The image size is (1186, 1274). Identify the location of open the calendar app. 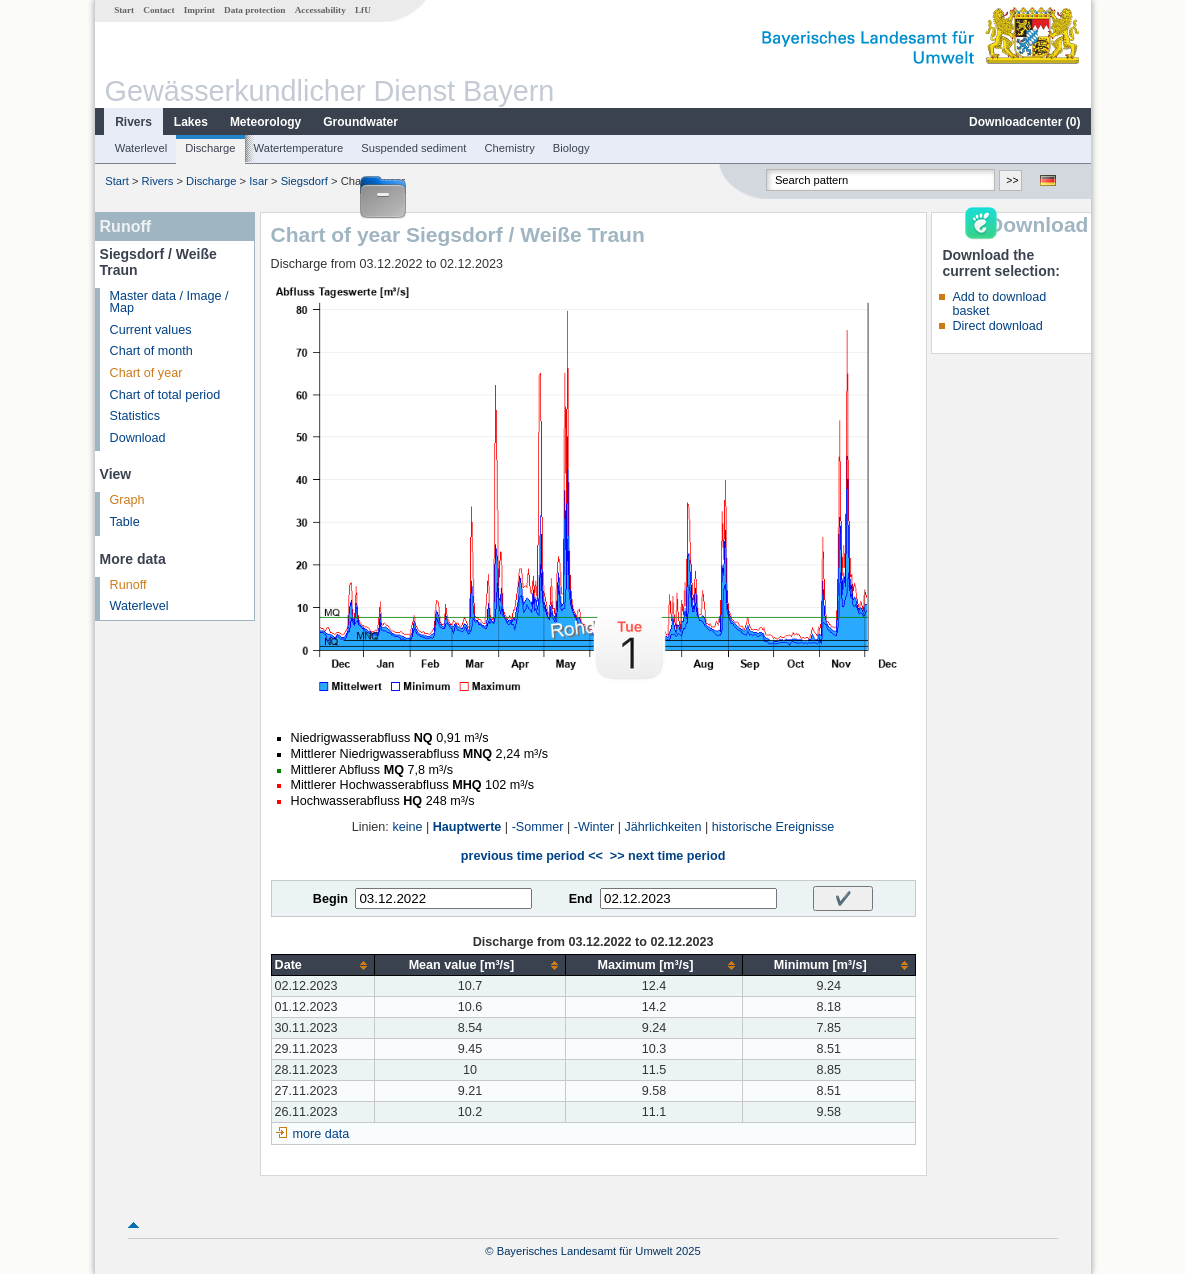
(629, 645).